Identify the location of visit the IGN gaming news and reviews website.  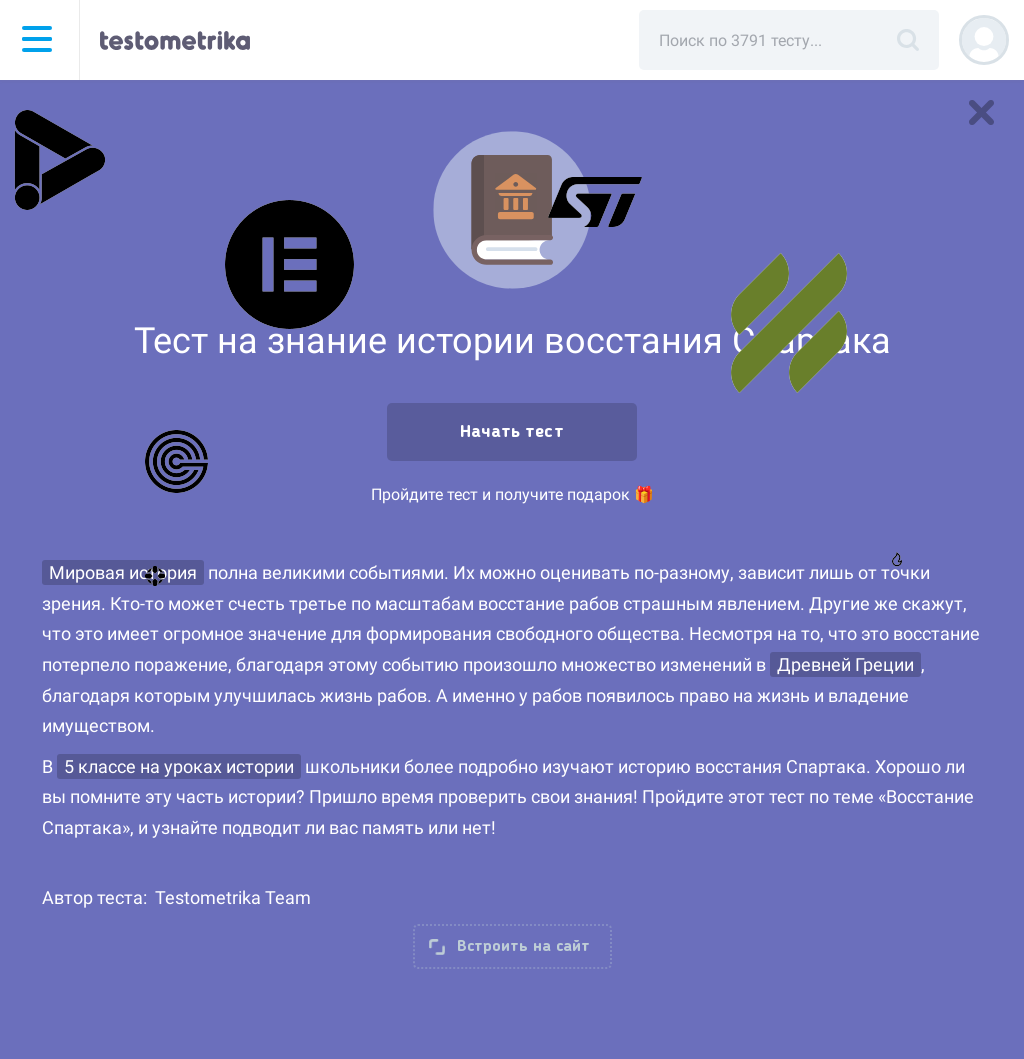
(155, 576).